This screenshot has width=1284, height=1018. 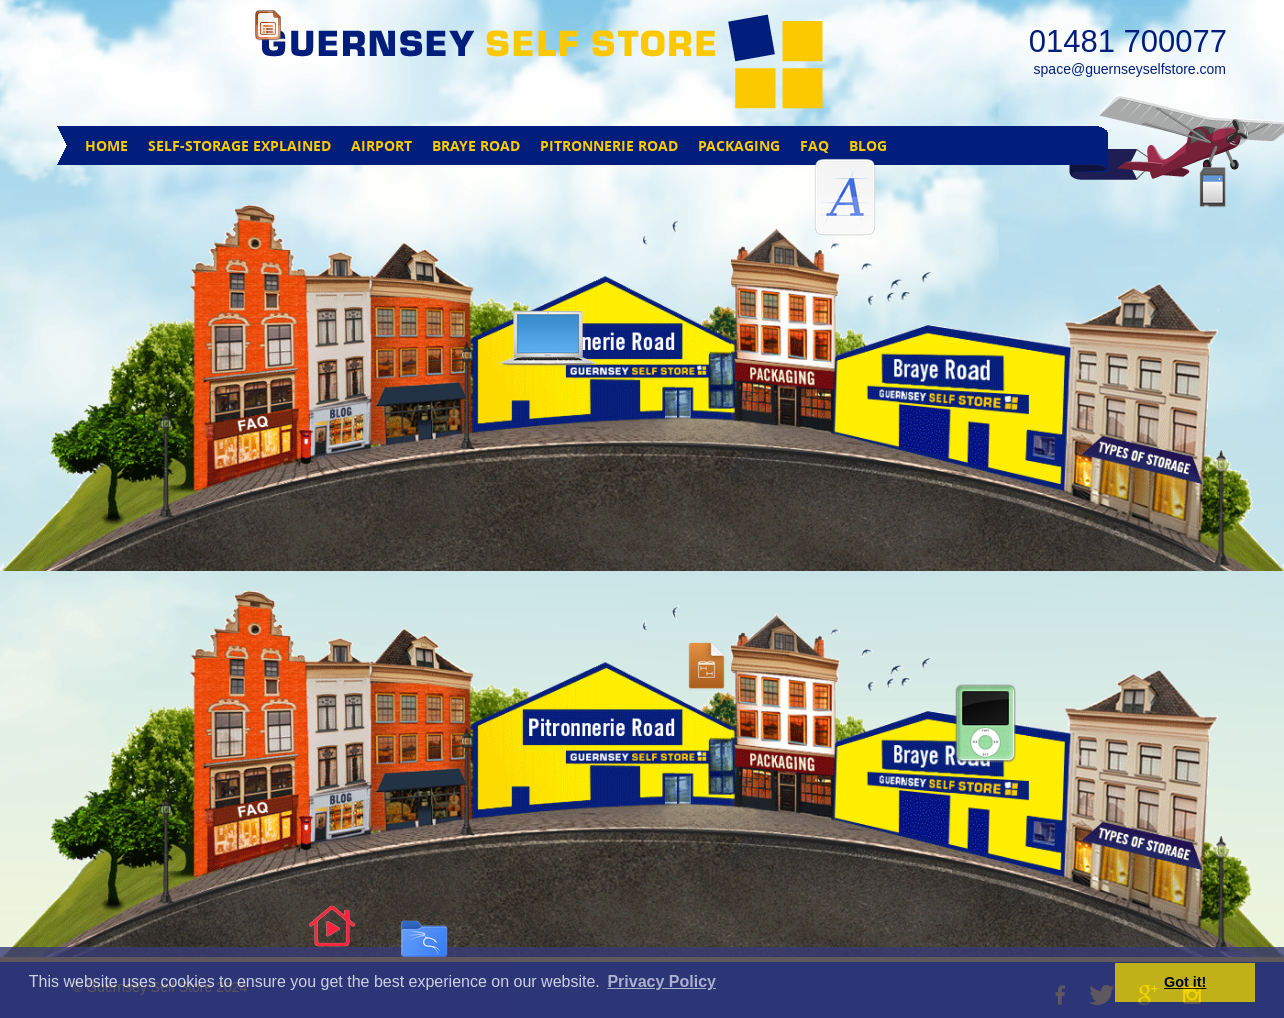 What do you see at coordinates (548, 333) in the screenshot?
I see `indicates this macbook air in system settings` at bounding box center [548, 333].